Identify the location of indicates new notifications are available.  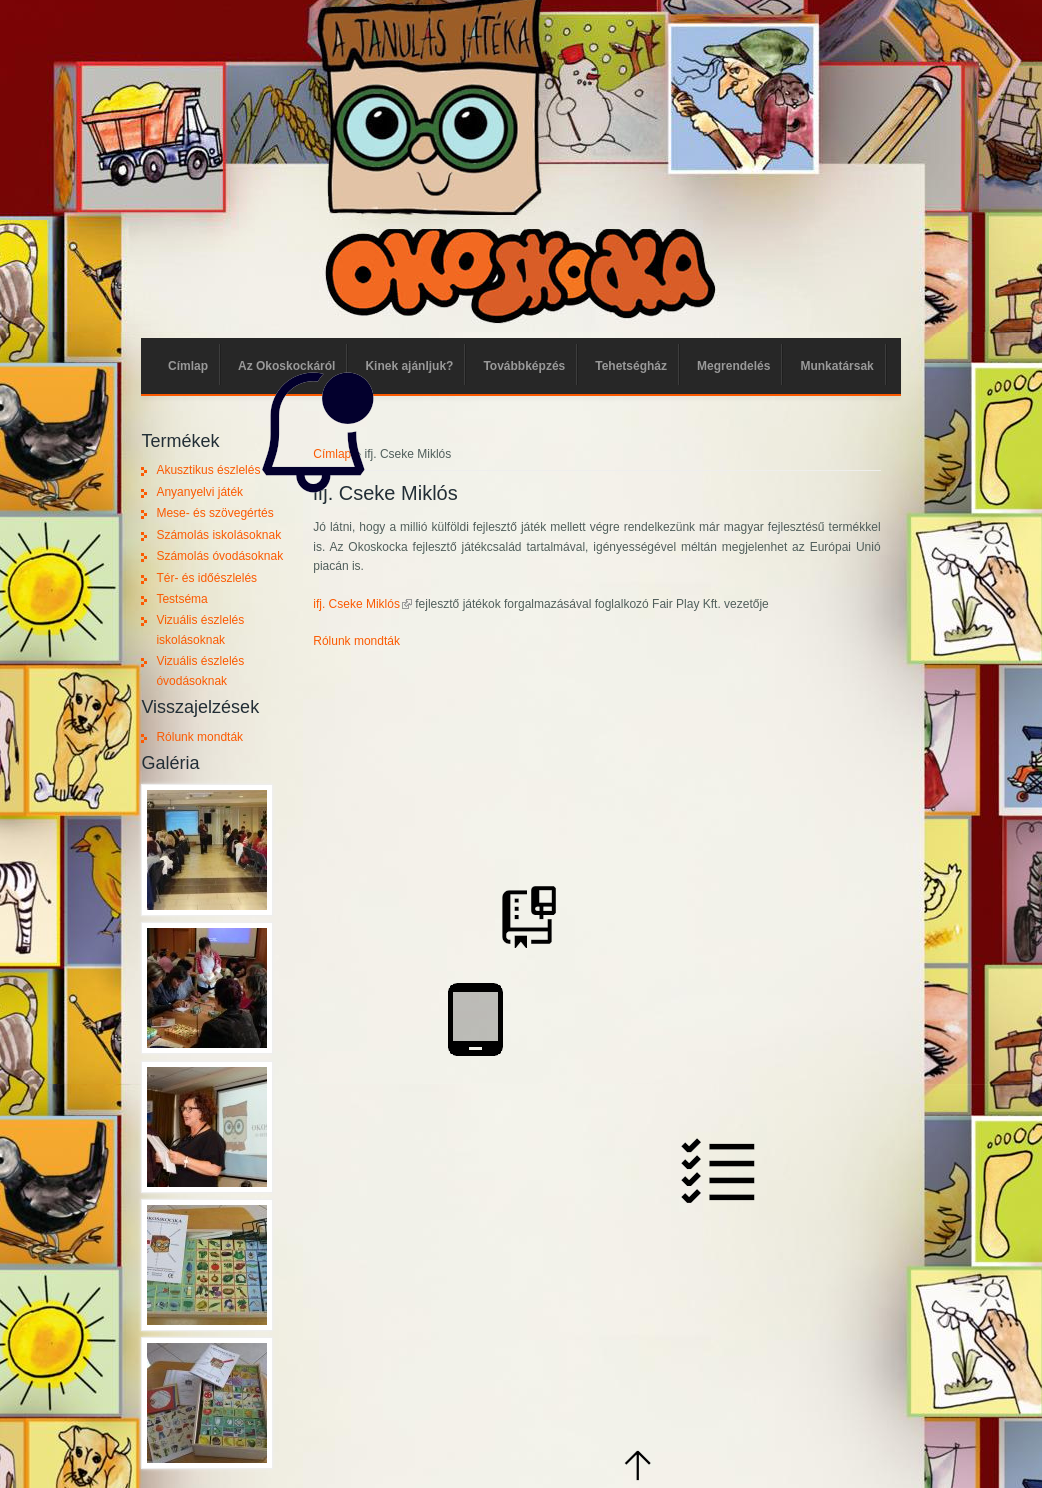
(313, 432).